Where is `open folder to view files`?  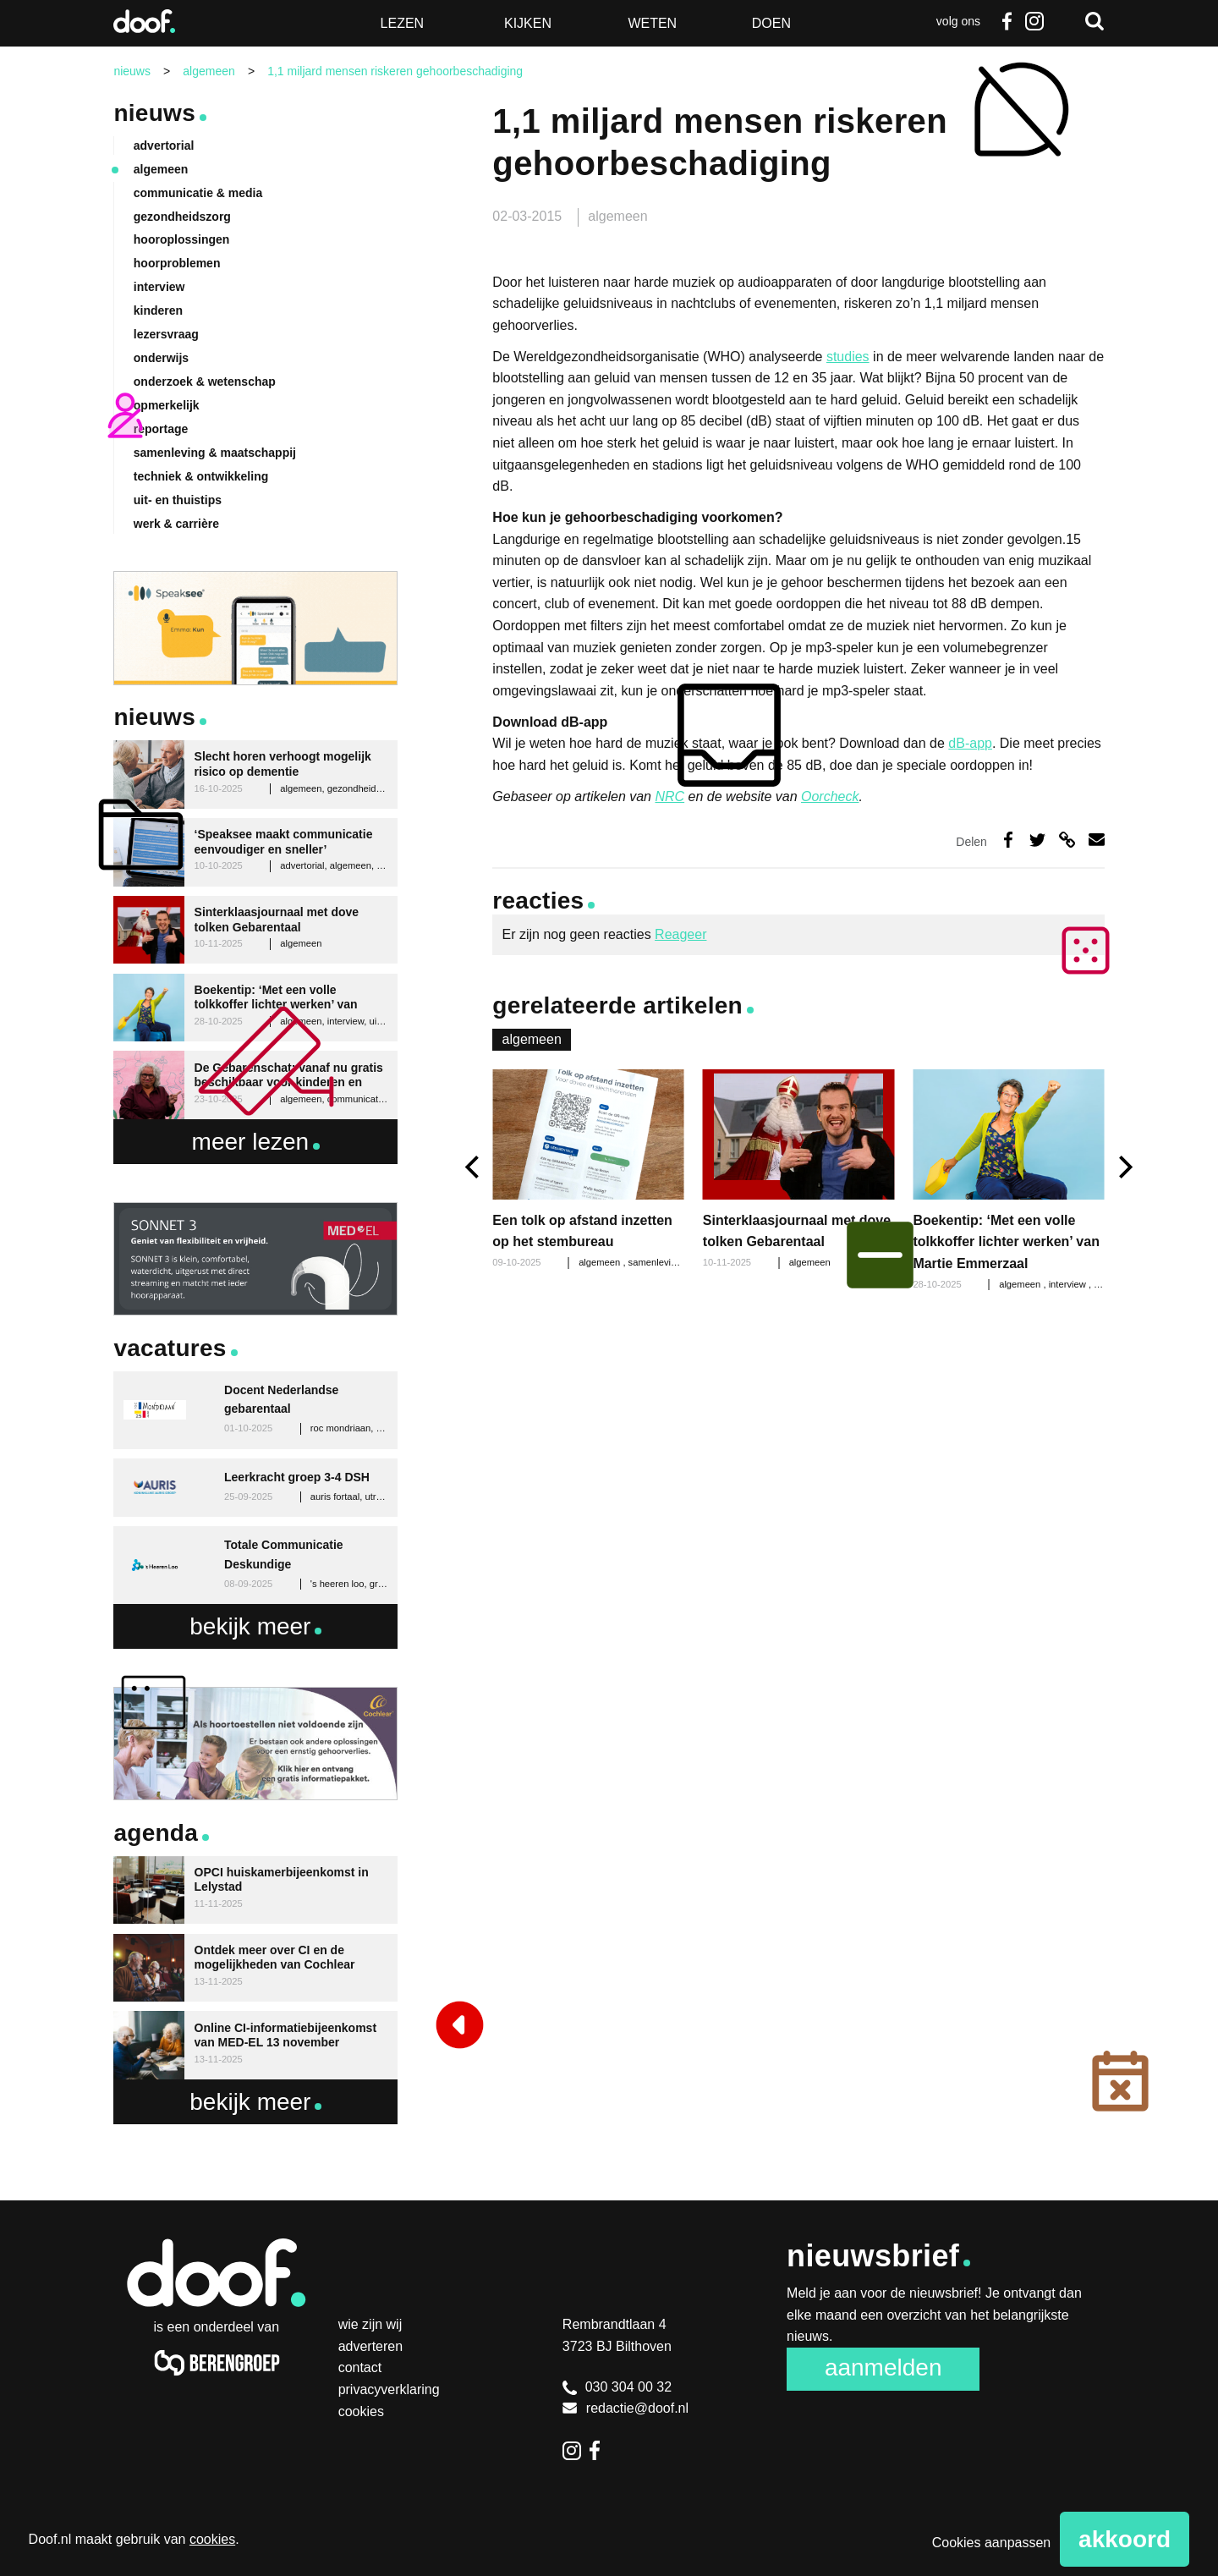 open folder to view files is located at coordinates (140, 834).